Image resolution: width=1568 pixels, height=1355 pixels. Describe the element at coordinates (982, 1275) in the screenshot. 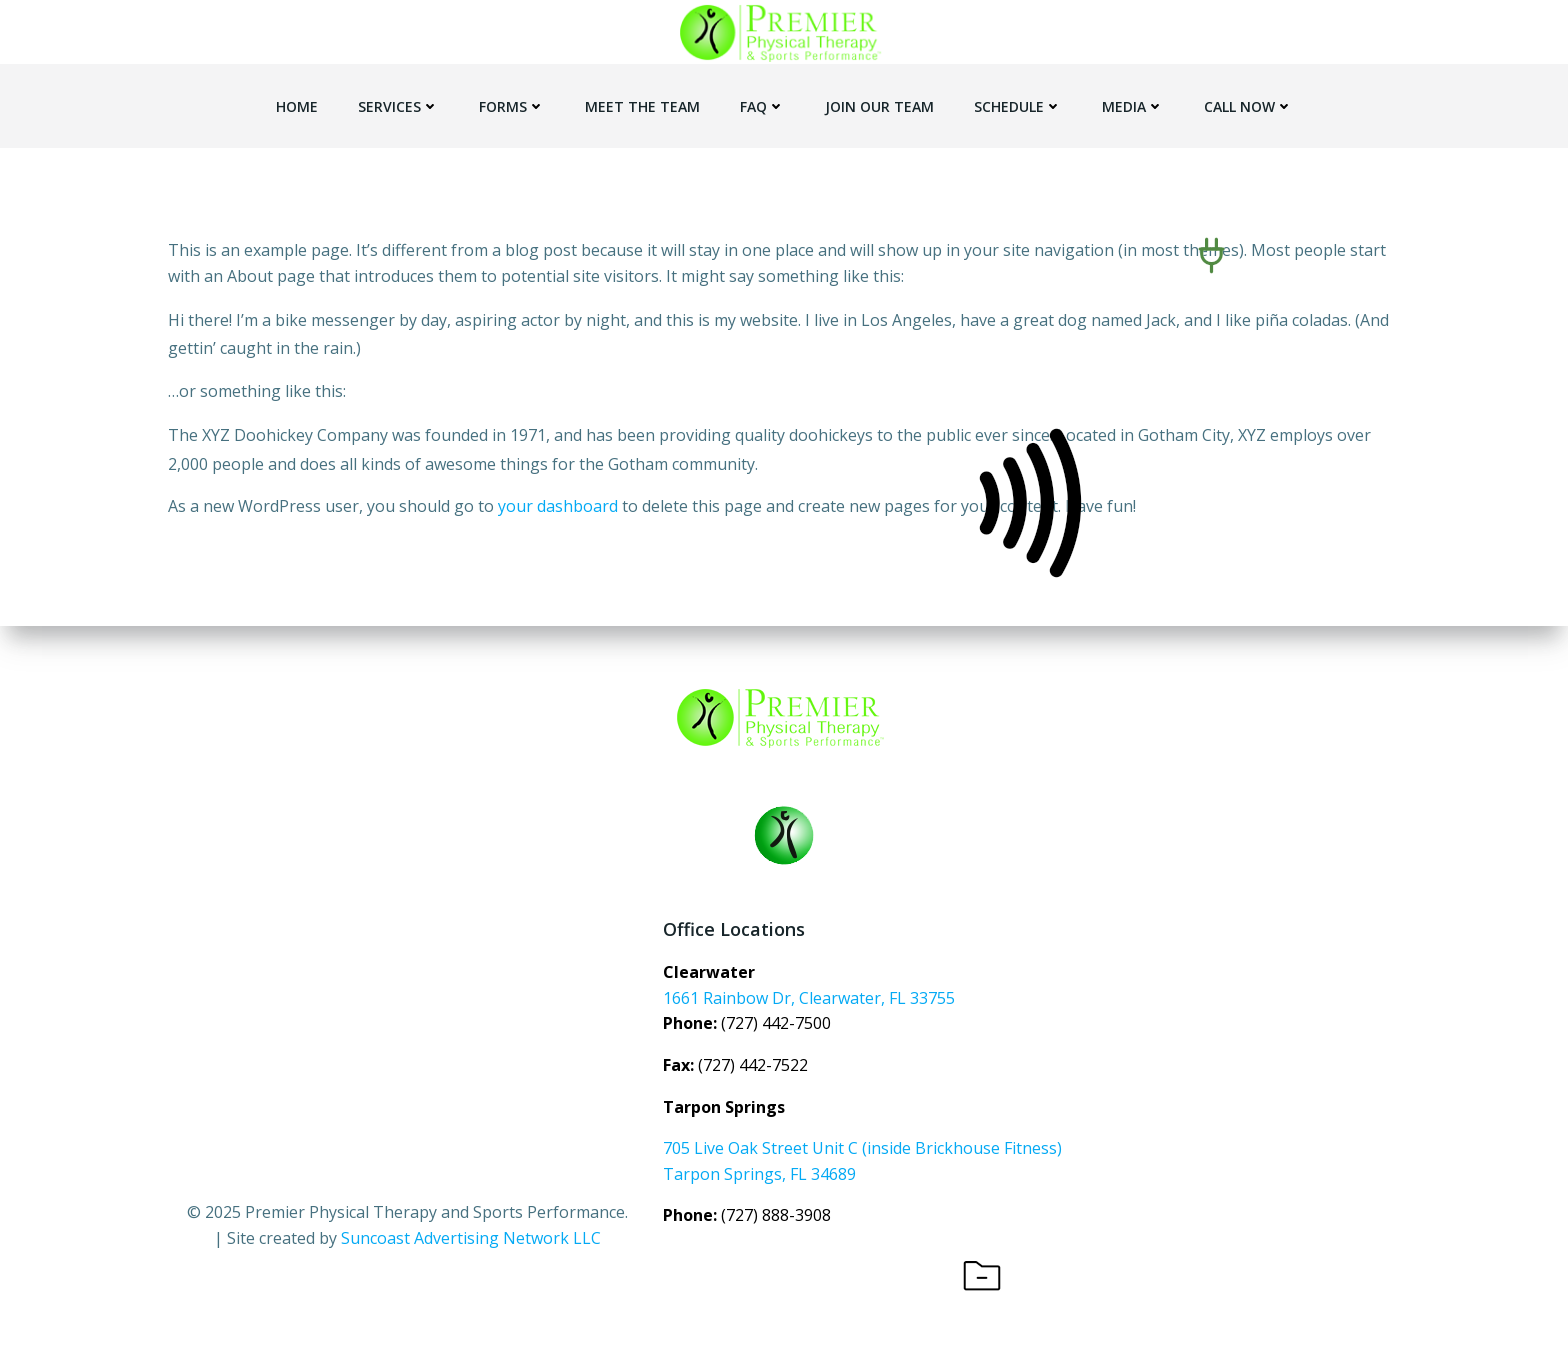

I see `remove a folder` at that location.